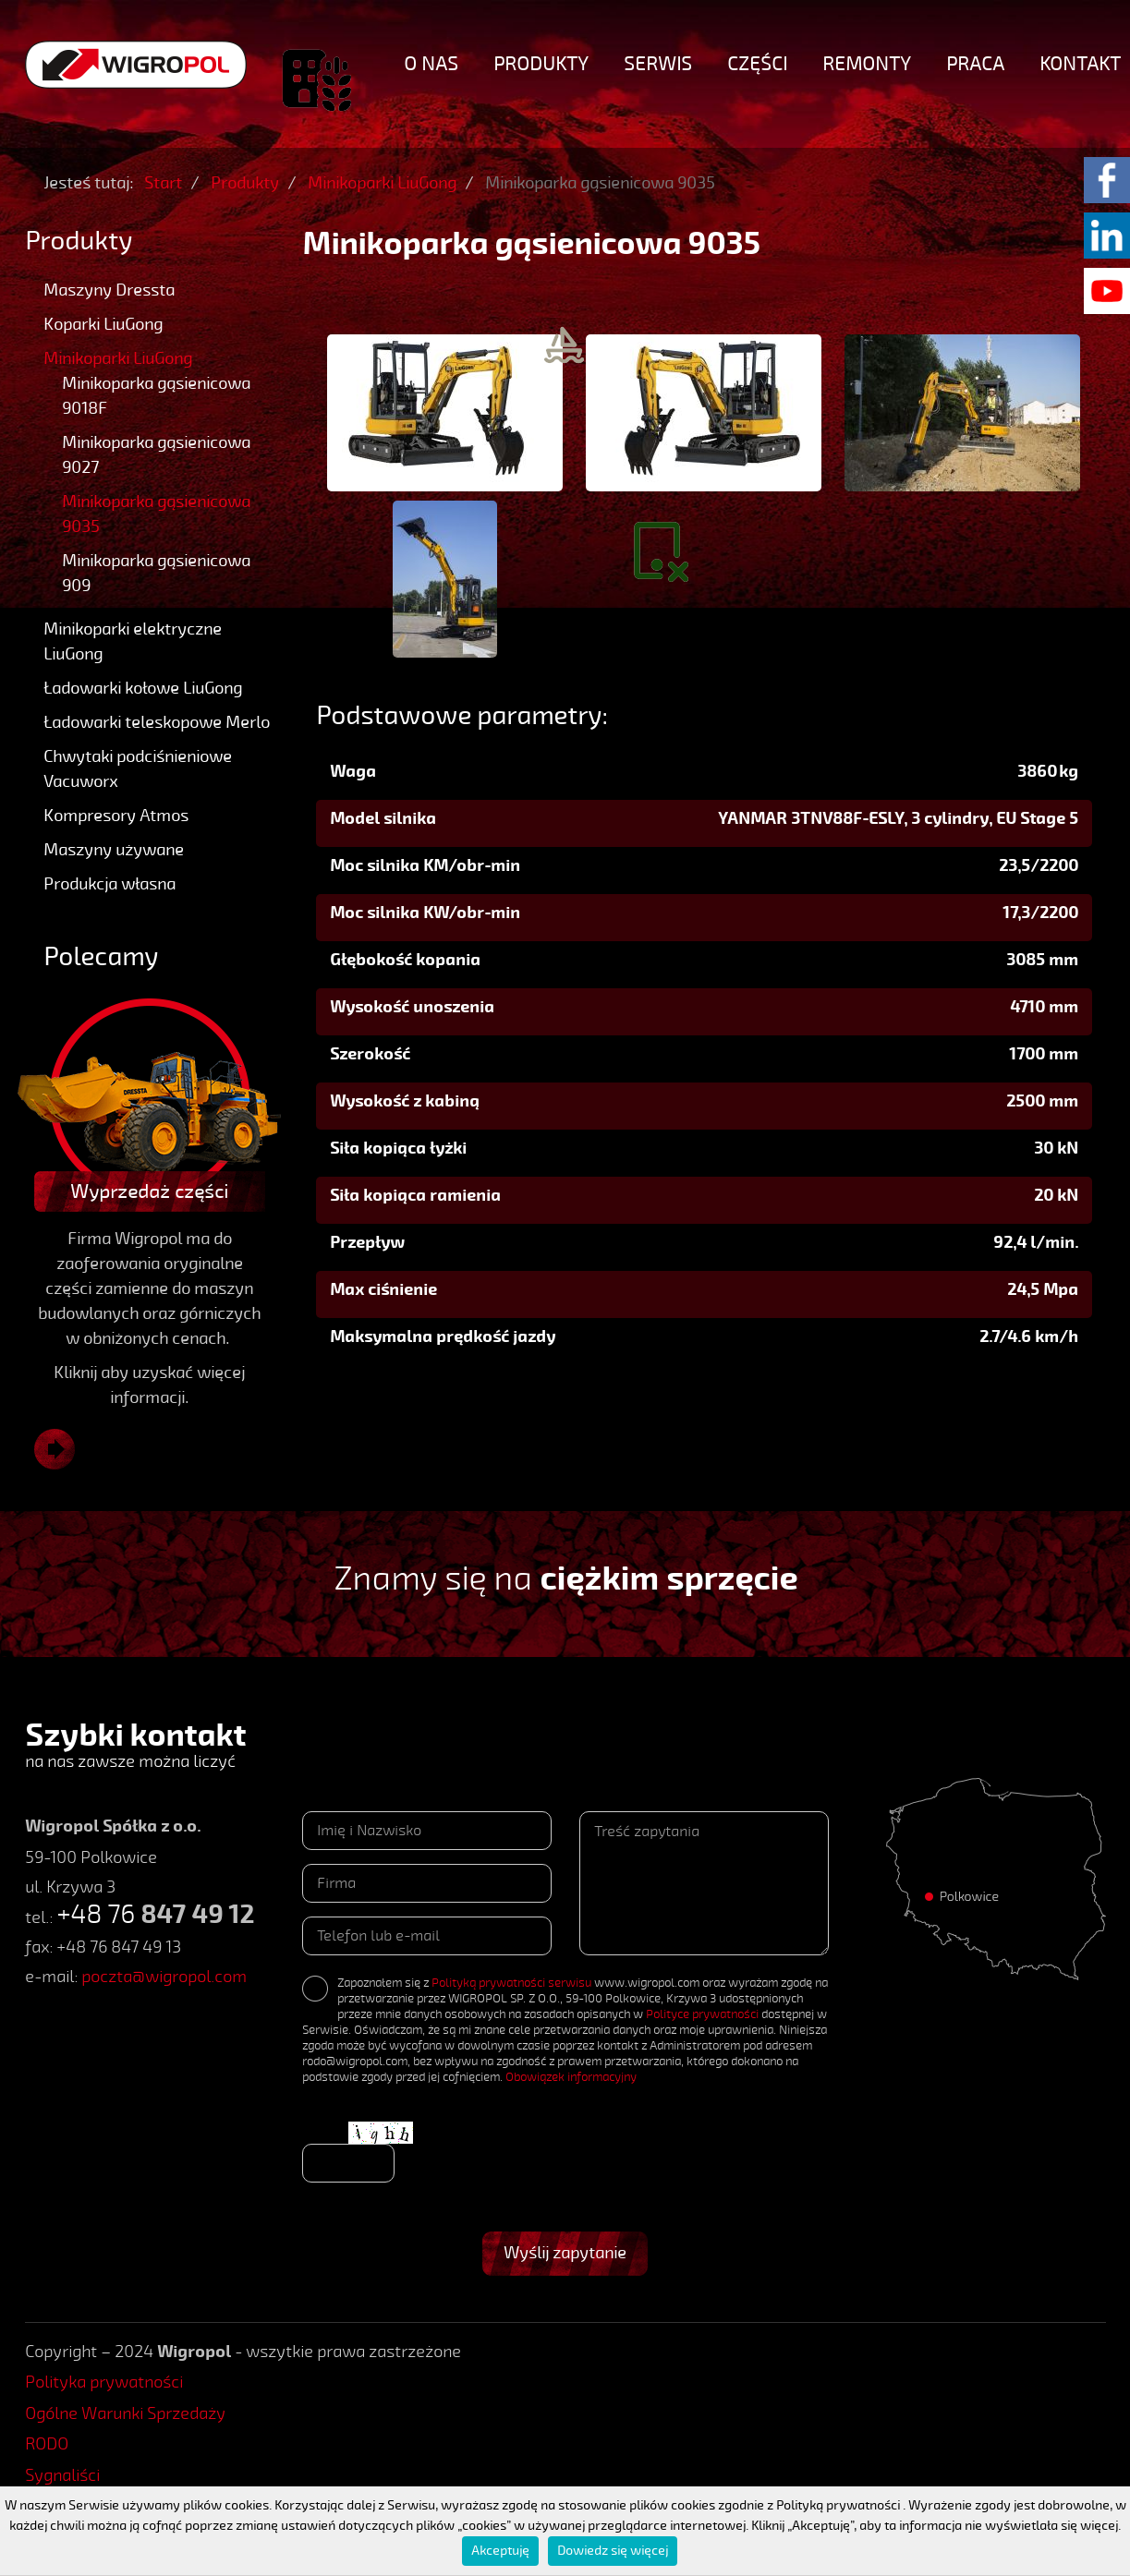 The height and width of the screenshot is (2576, 1130). Describe the element at coordinates (564, 345) in the screenshot. I see `access sailing or boating features` at that location.